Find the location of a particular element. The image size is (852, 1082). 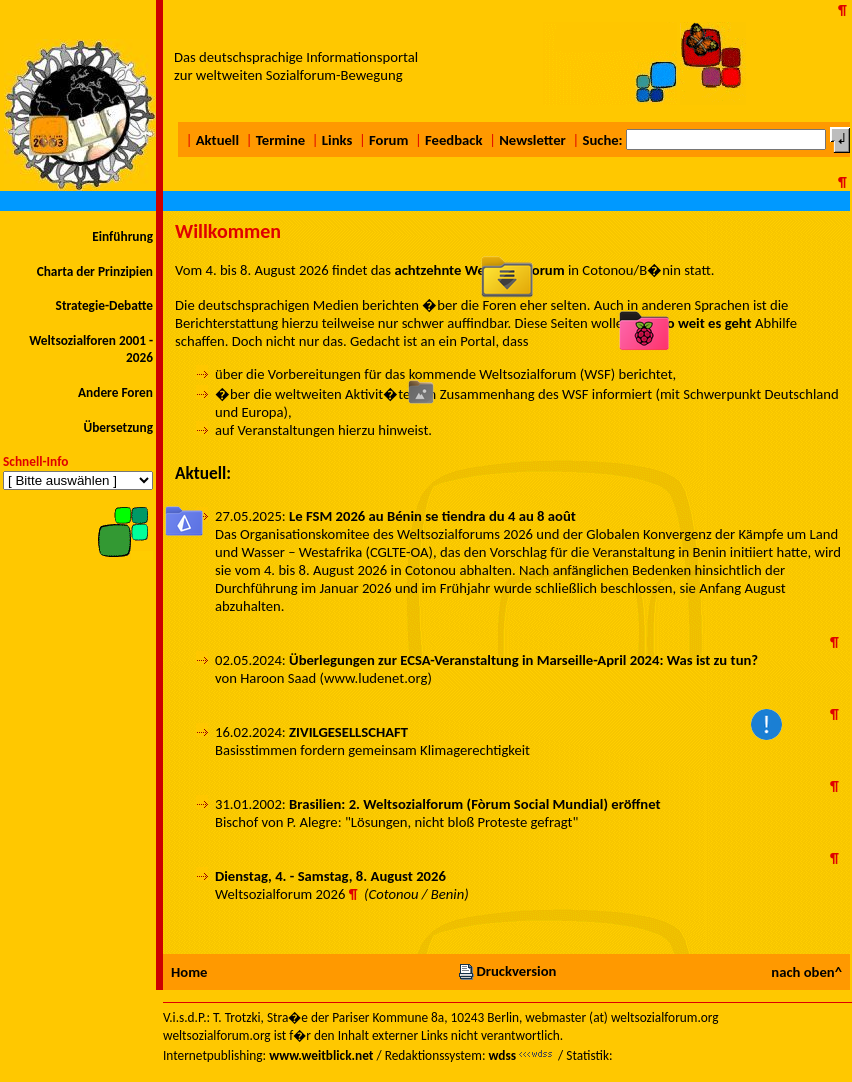

mark email as important is located at coordinates (766, 724).